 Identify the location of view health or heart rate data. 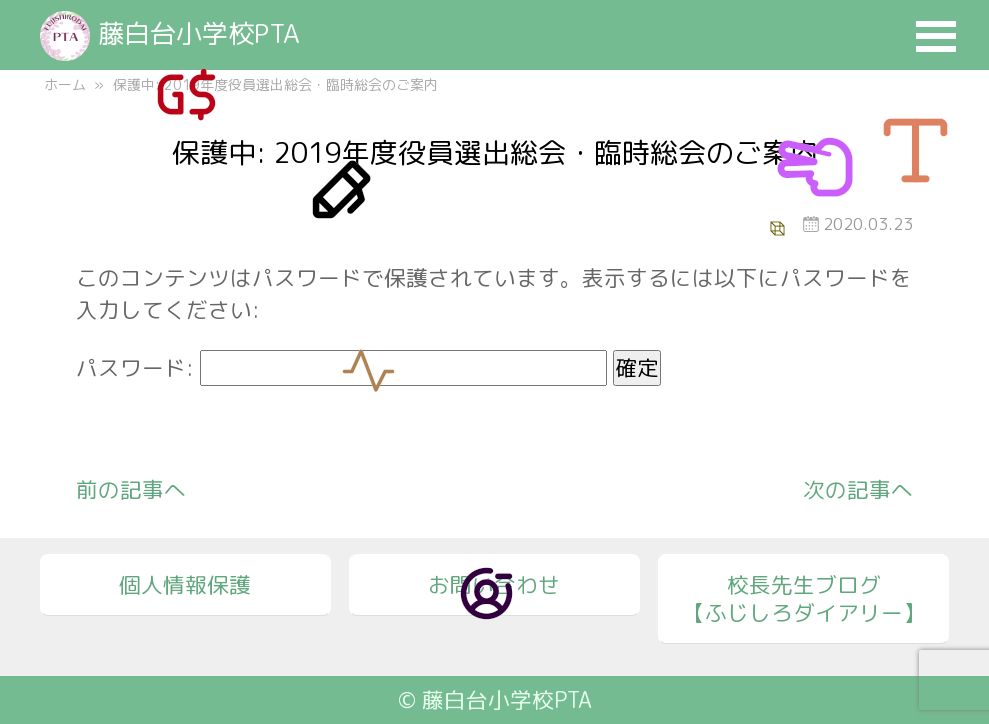
(368, 371).